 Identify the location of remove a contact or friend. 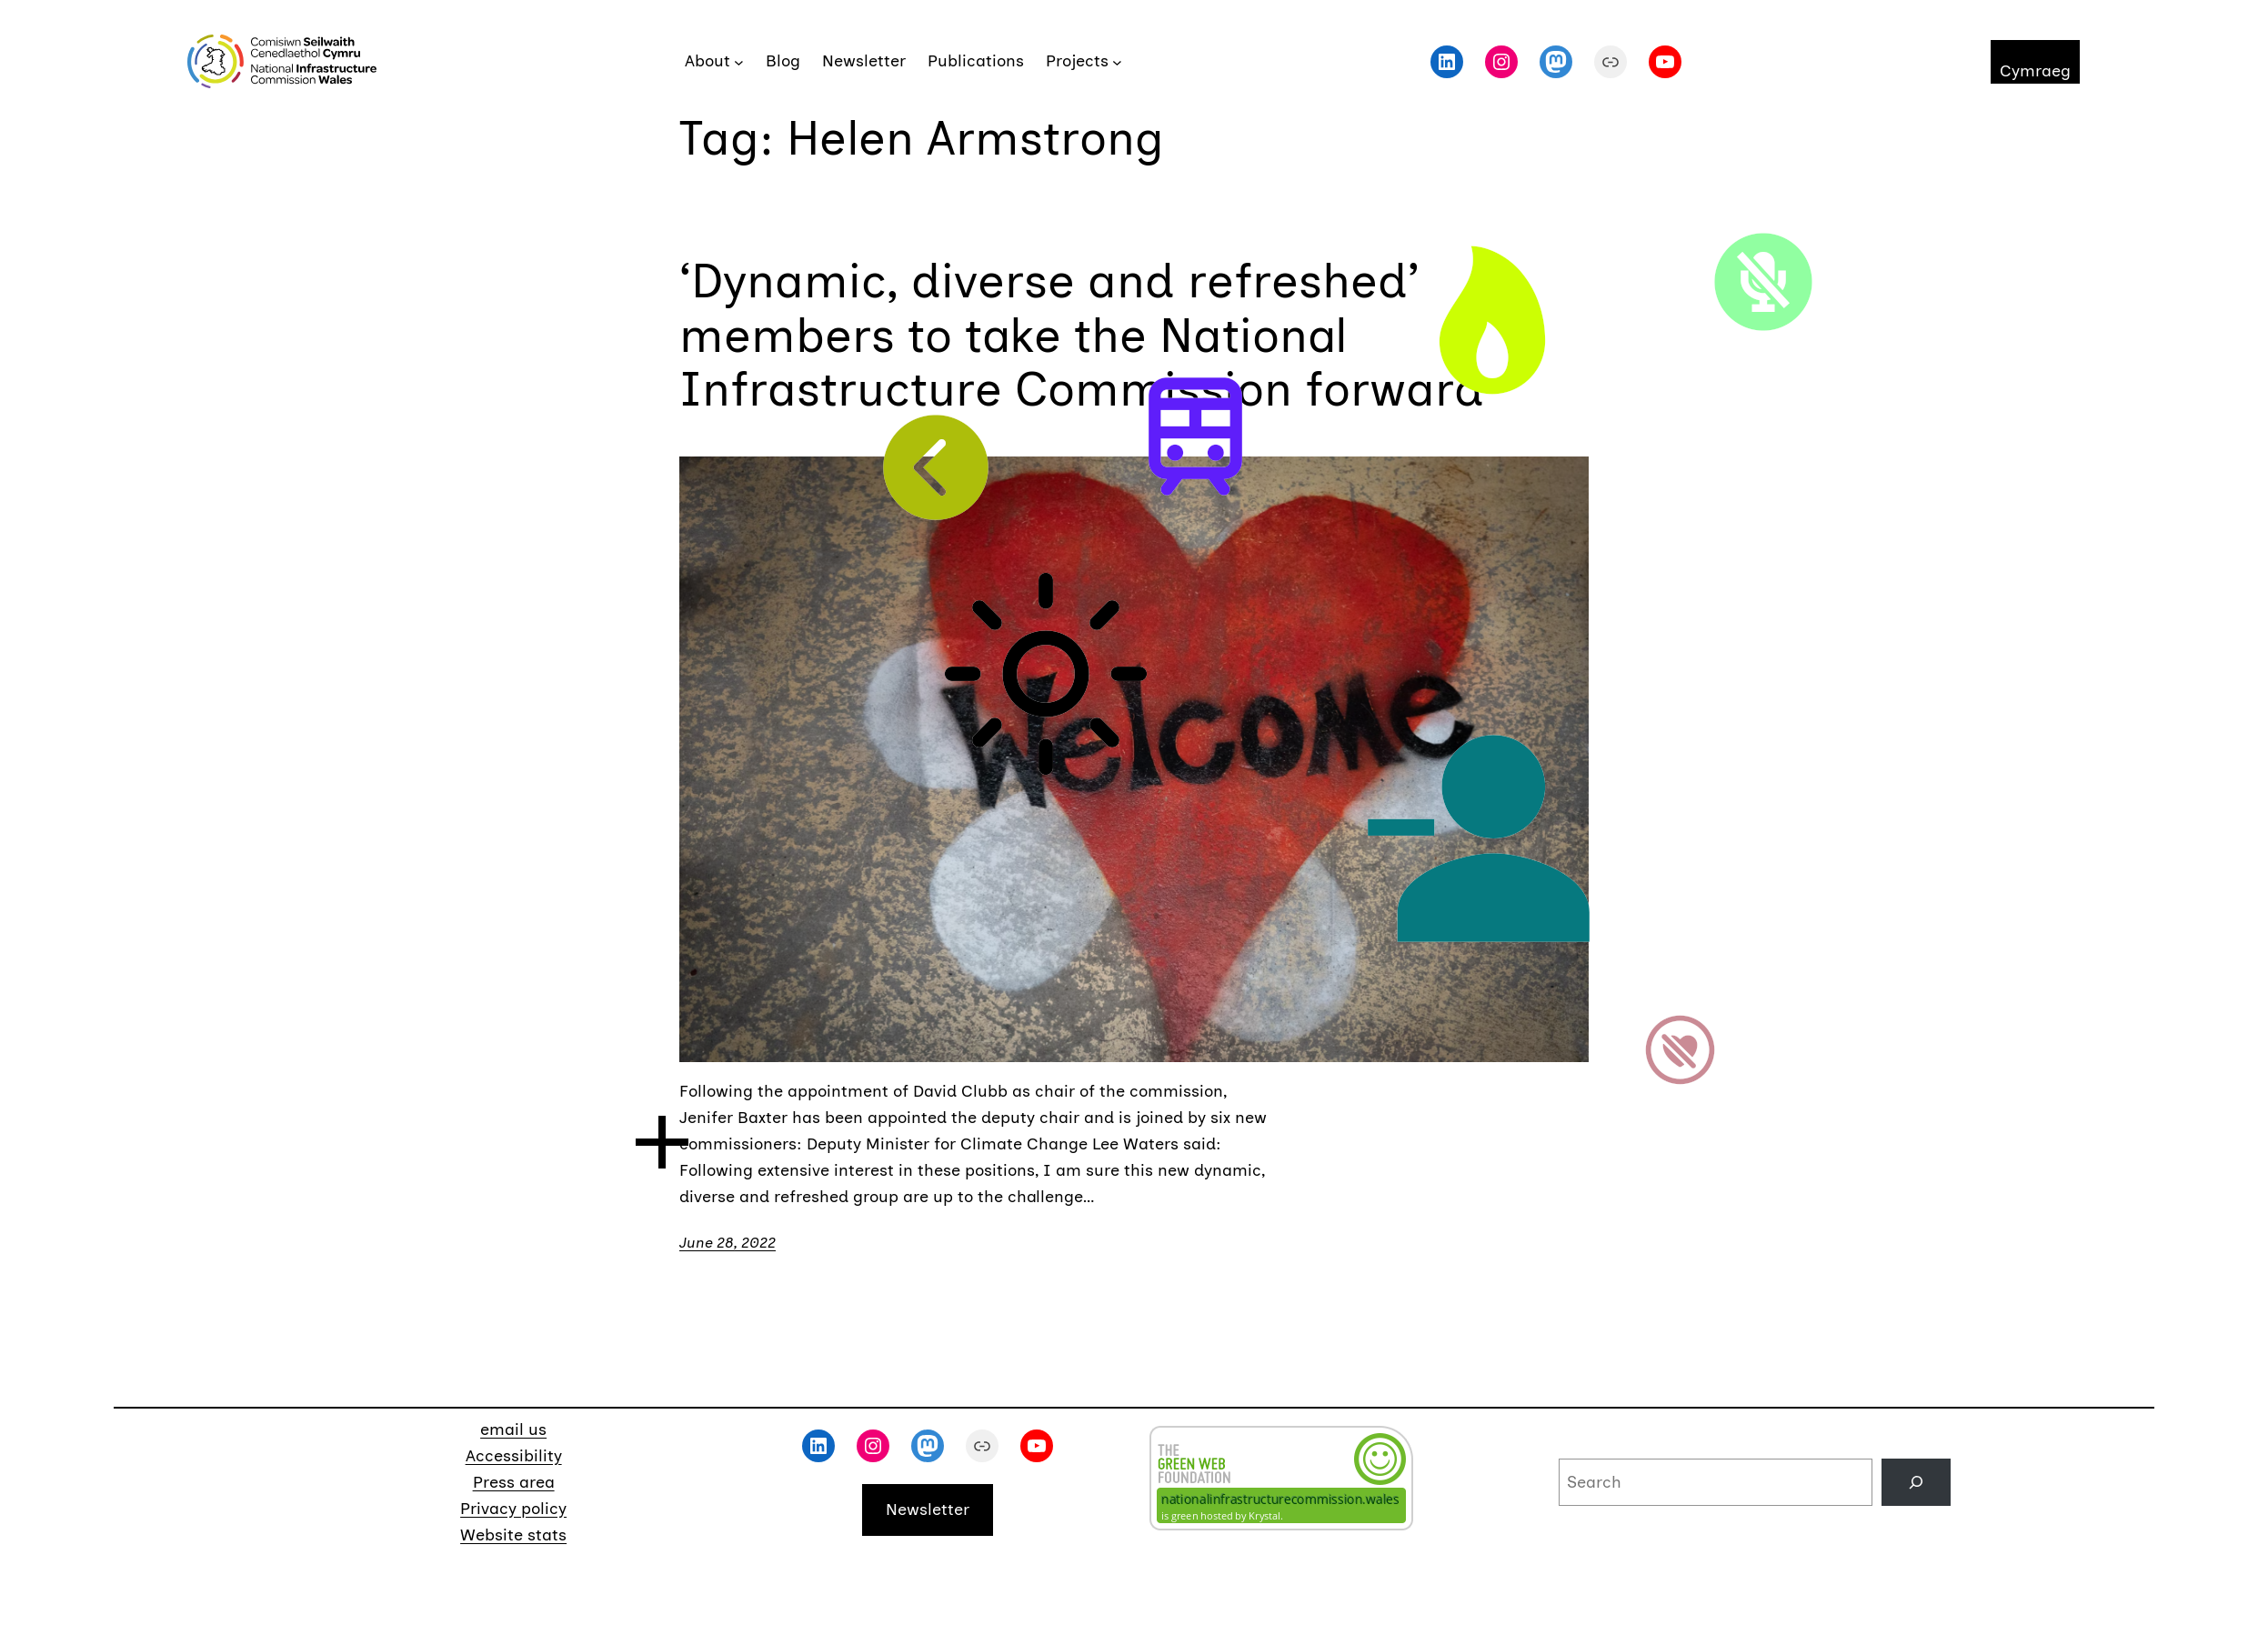
(1479, 838).